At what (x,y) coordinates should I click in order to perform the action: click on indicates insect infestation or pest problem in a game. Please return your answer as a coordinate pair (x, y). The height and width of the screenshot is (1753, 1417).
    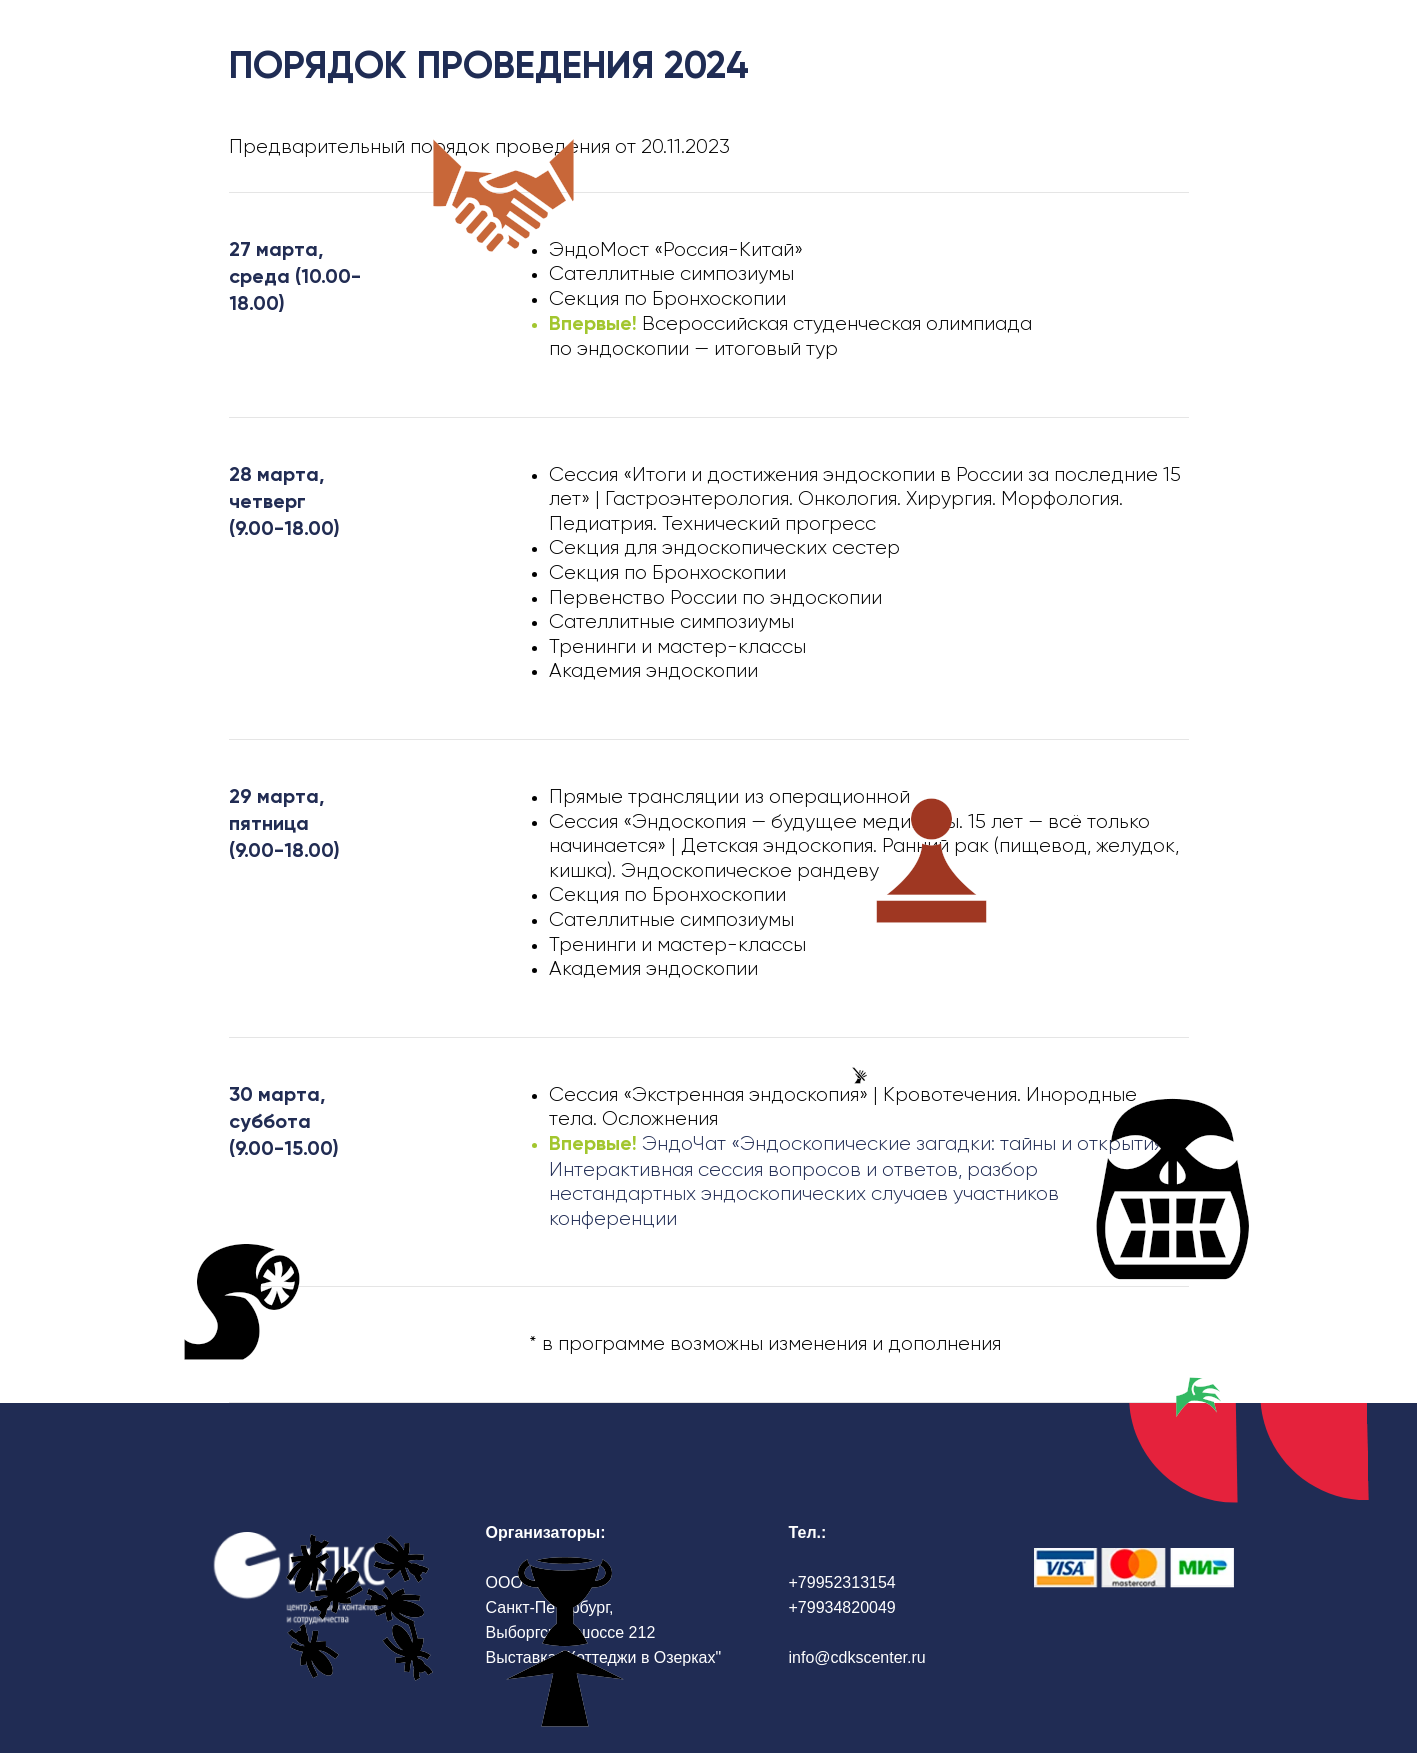
    Looking at the image, I should click on (359, 1607).